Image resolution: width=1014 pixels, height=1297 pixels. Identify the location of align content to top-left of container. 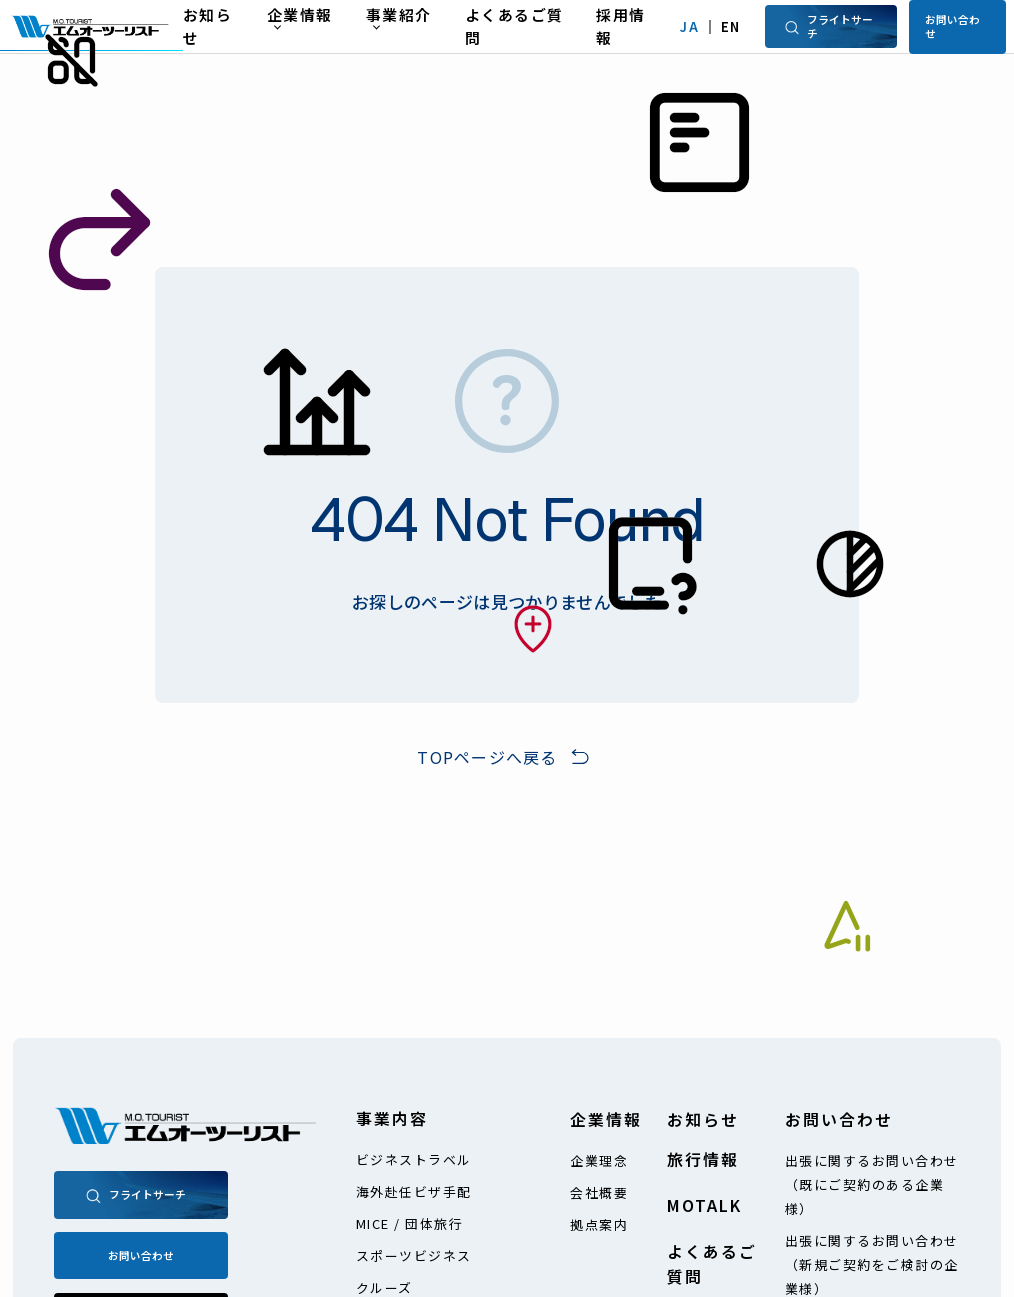
(699, 142).